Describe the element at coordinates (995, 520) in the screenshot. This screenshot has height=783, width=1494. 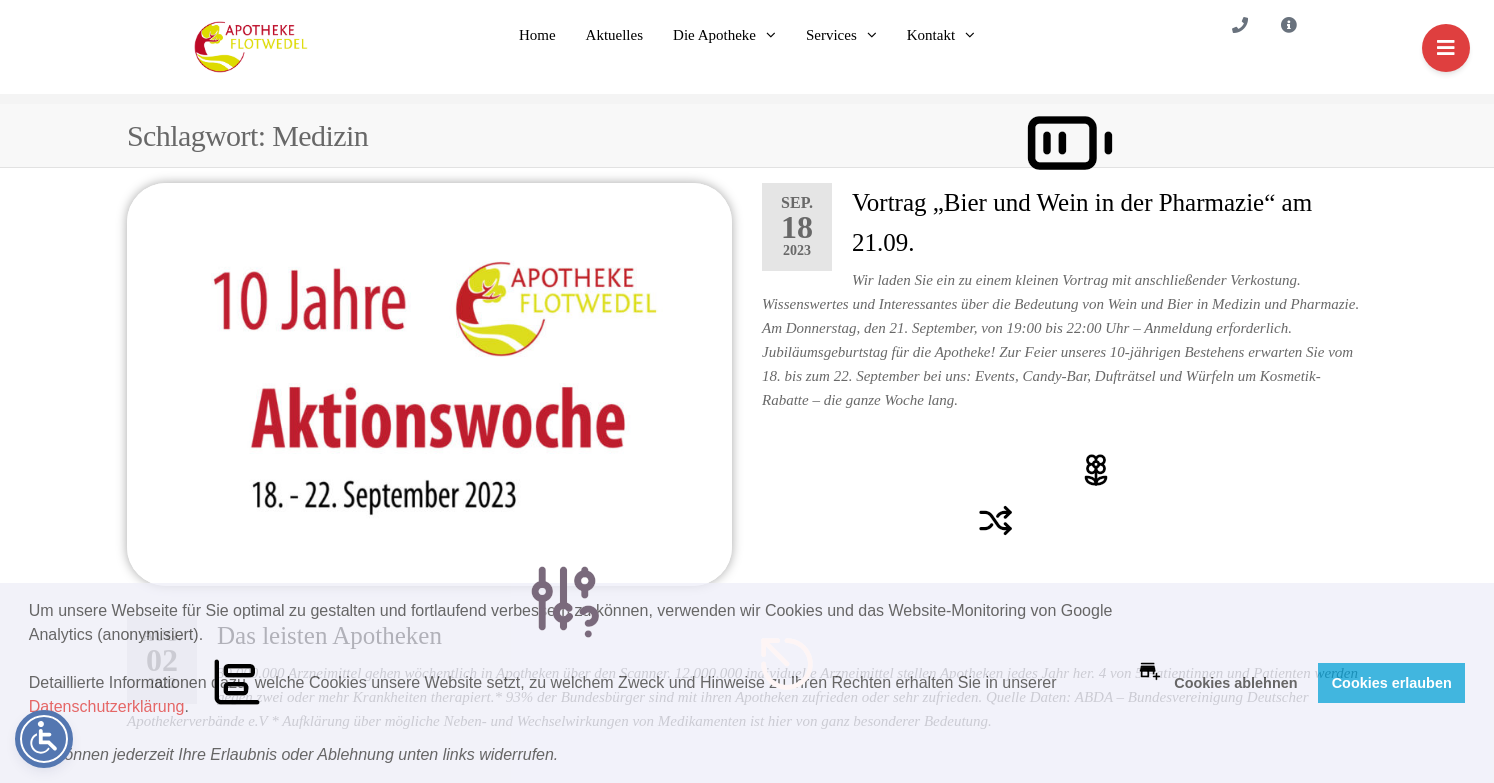
I see `shuffle or randomize content` at that location.